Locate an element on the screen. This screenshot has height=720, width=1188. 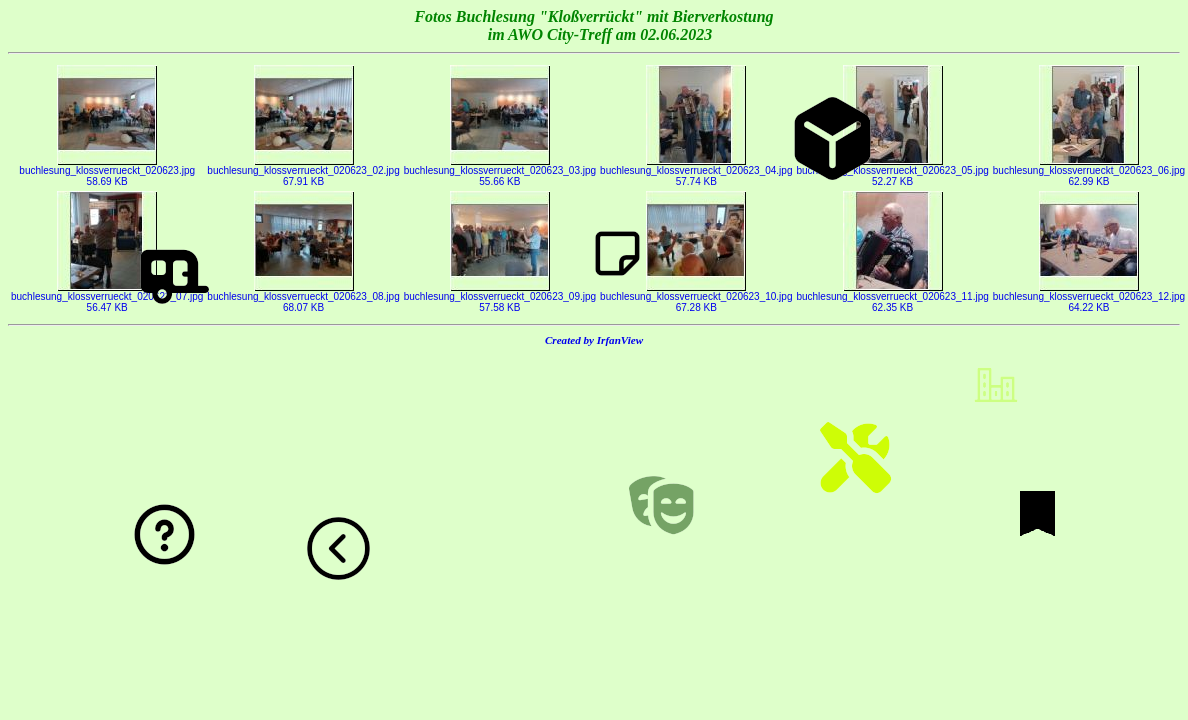
view city or urban location is located at coordinates (996, 385).